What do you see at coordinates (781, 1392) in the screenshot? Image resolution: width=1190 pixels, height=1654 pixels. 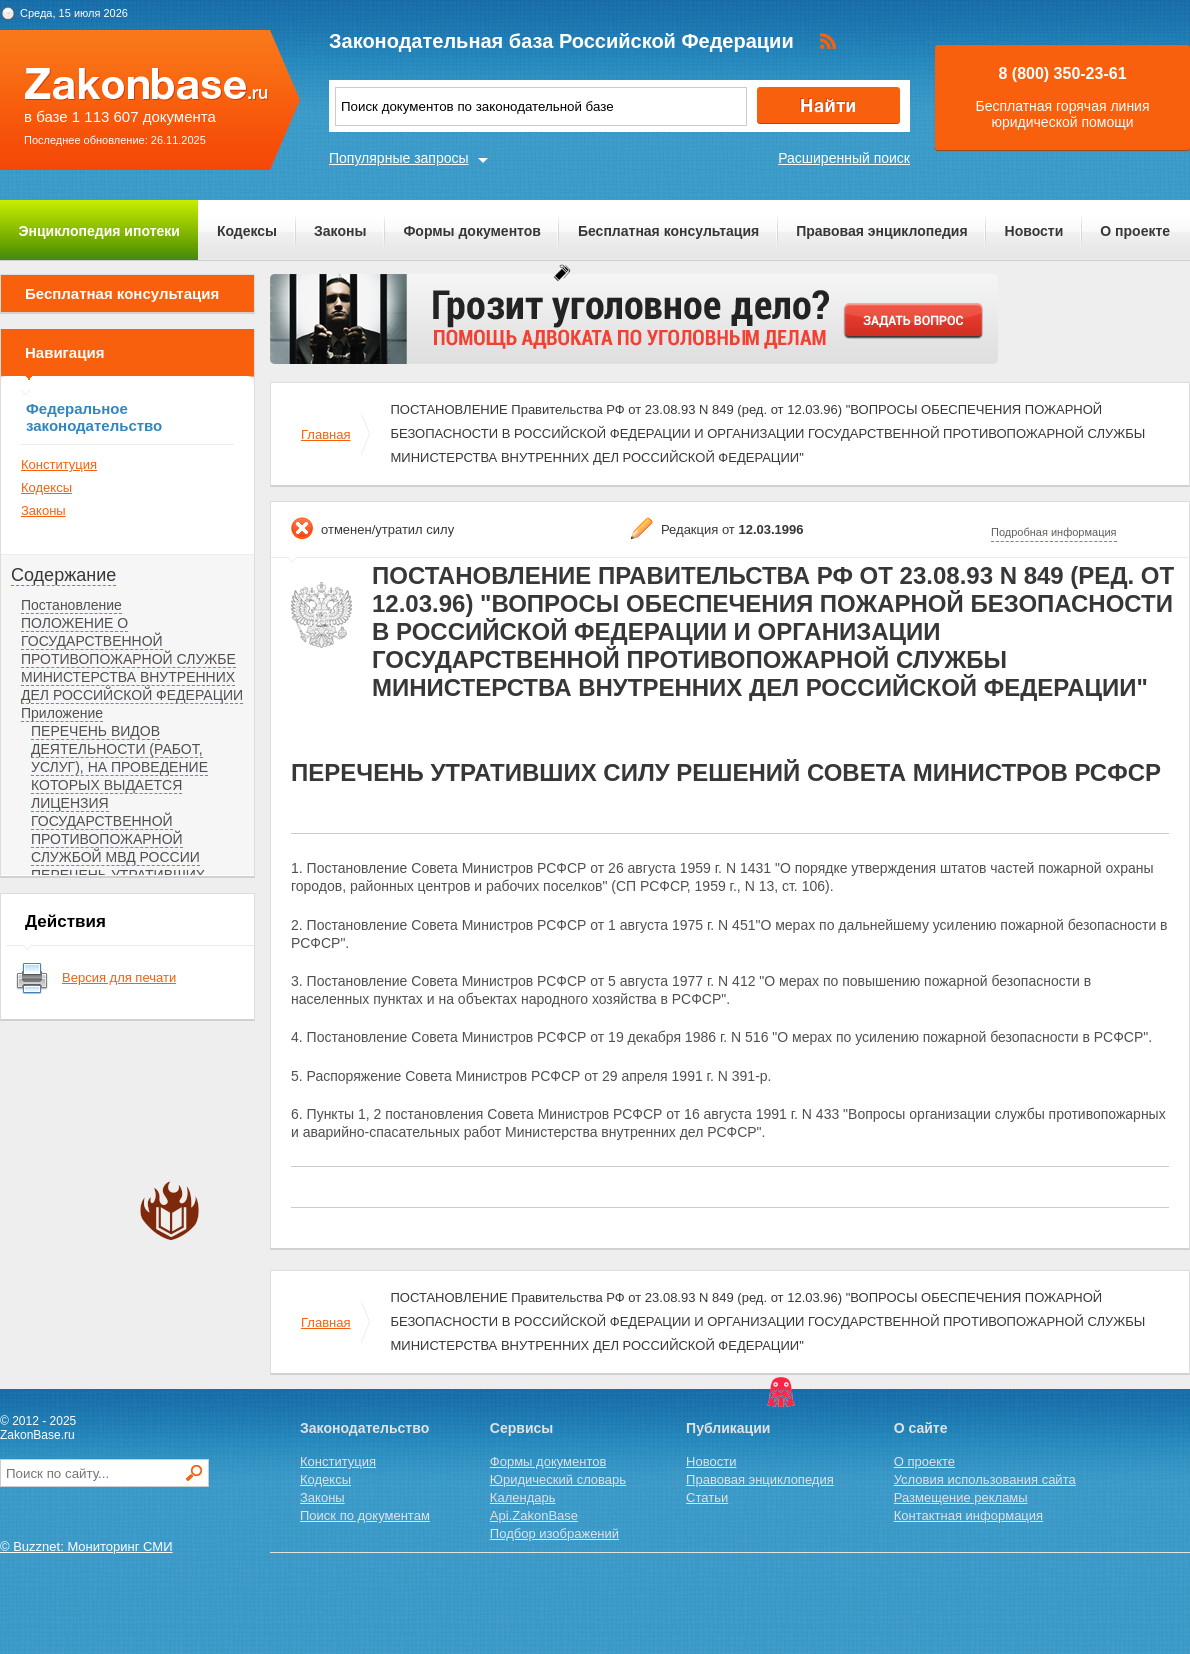 I see `walrus character or avatar icon` at bounding box center [781, 1392].